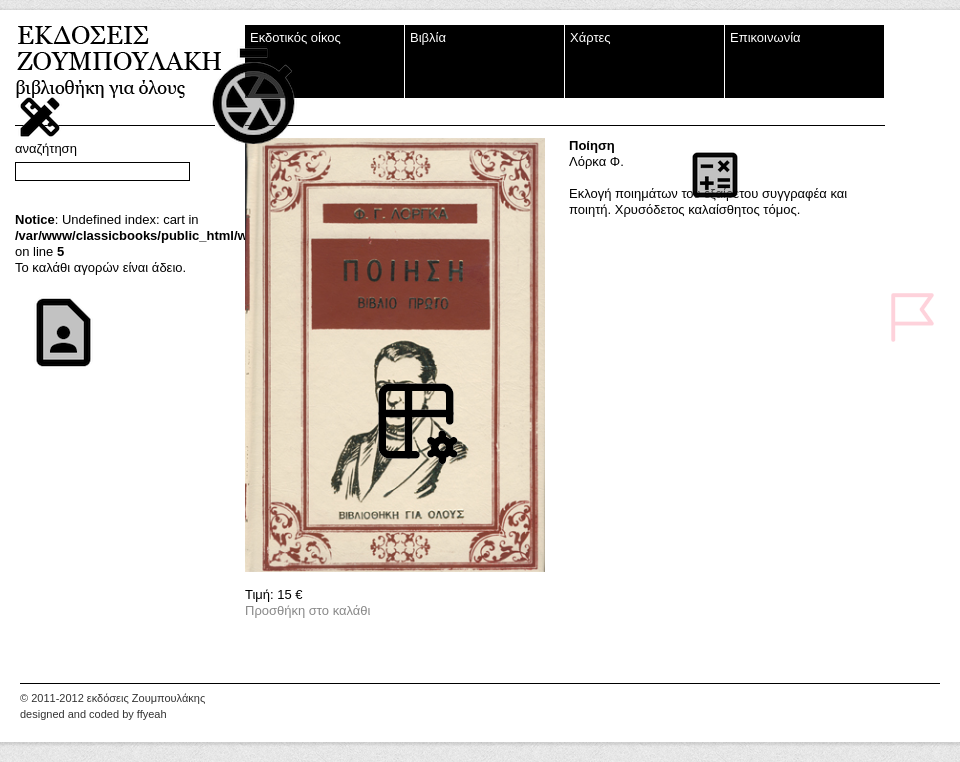  Describe the element at coordinates (63, 332) in the screenshot. I see `view contact details` at that location.